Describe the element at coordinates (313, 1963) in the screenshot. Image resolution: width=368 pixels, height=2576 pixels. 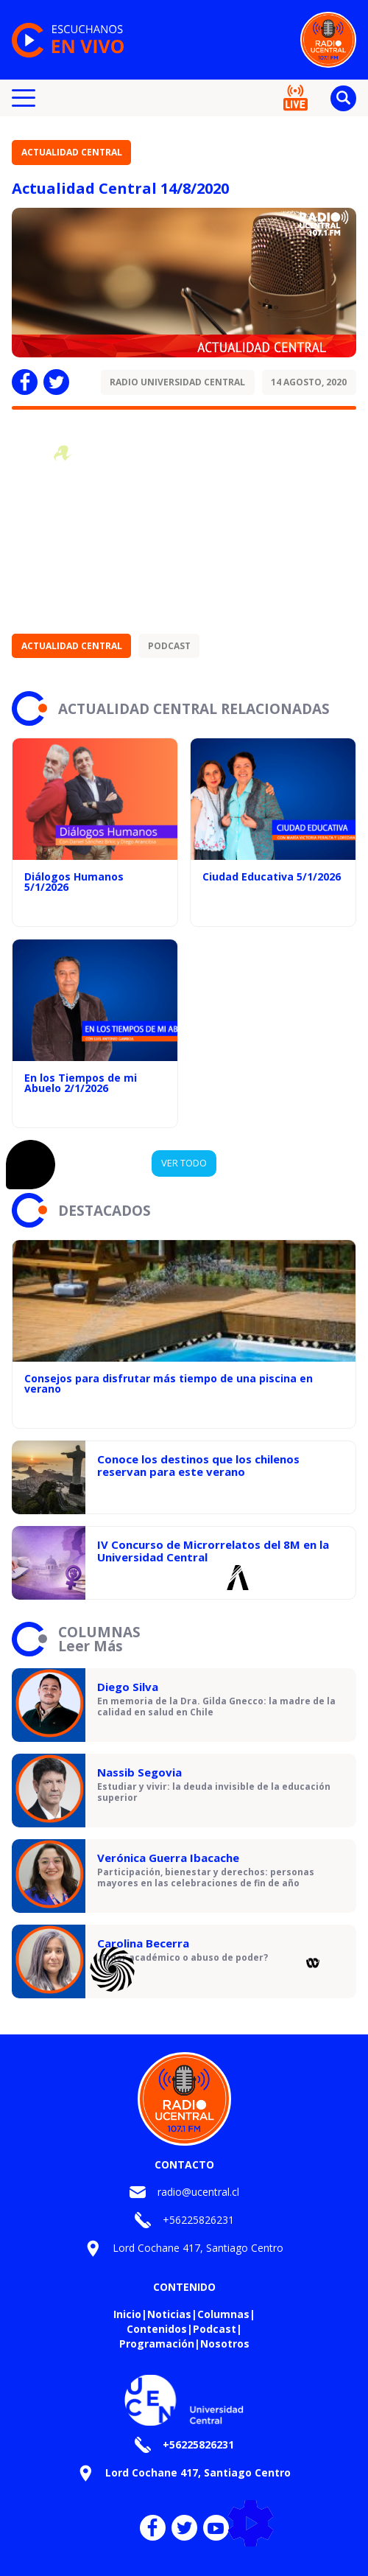
I see `open Webex video conferencing app` at that location.